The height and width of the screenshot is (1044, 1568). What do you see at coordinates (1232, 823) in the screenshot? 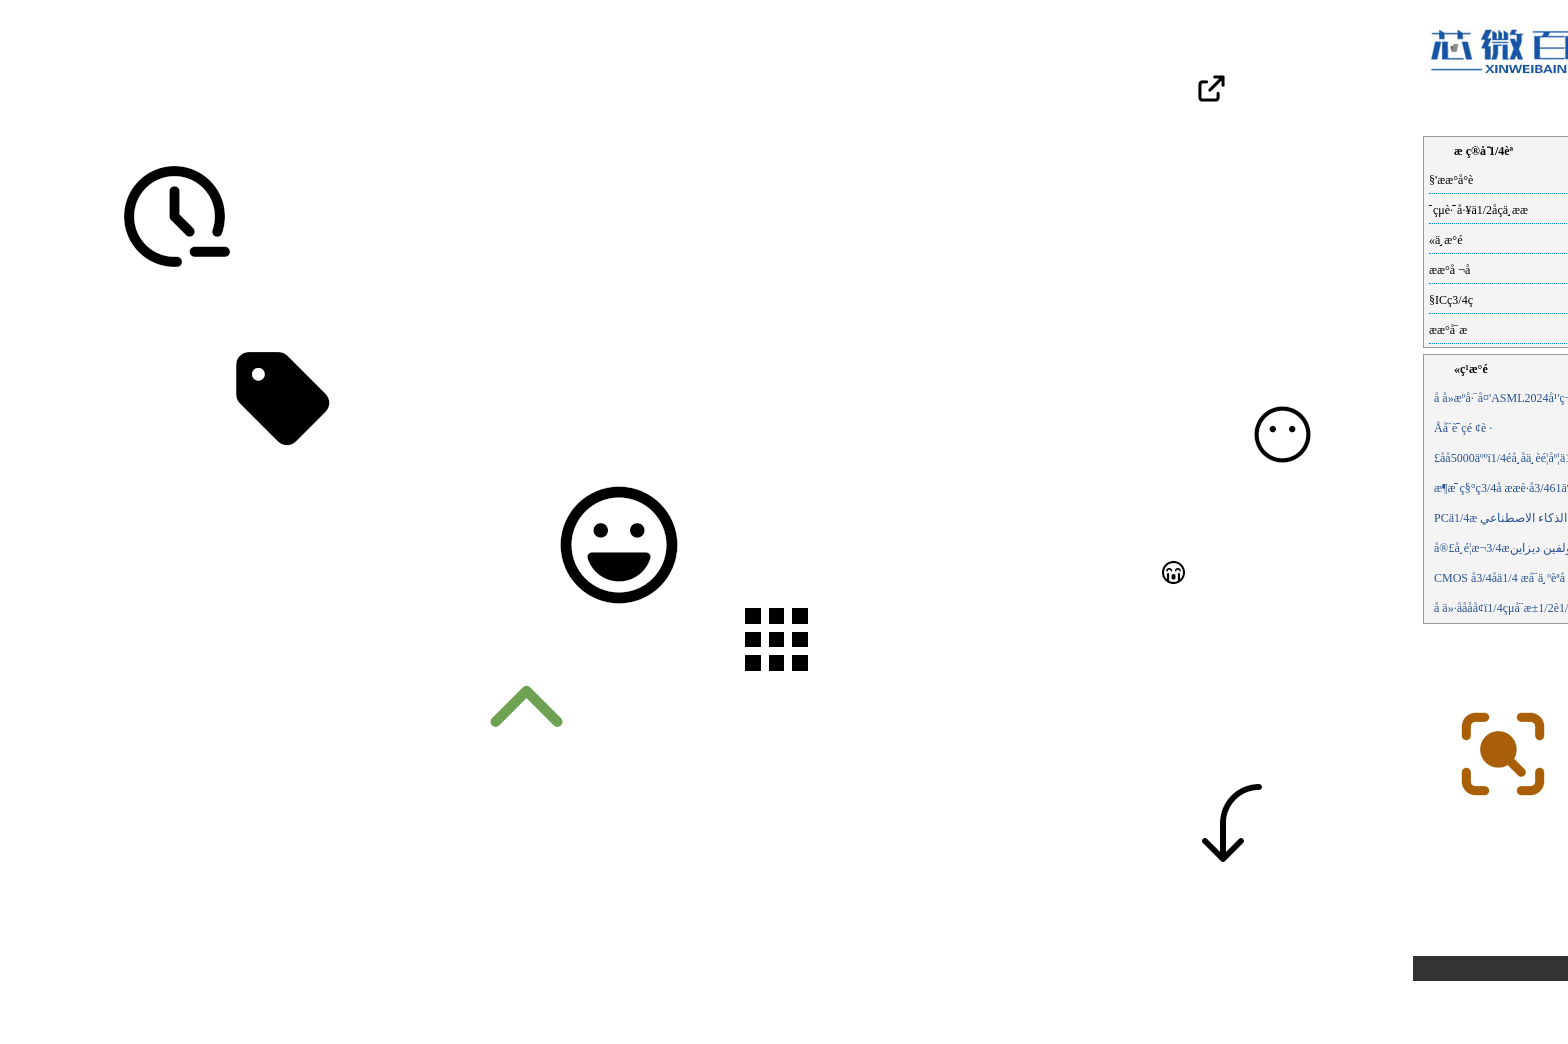
I see `go back and down in navigation` at bounding box center [1232, 823].